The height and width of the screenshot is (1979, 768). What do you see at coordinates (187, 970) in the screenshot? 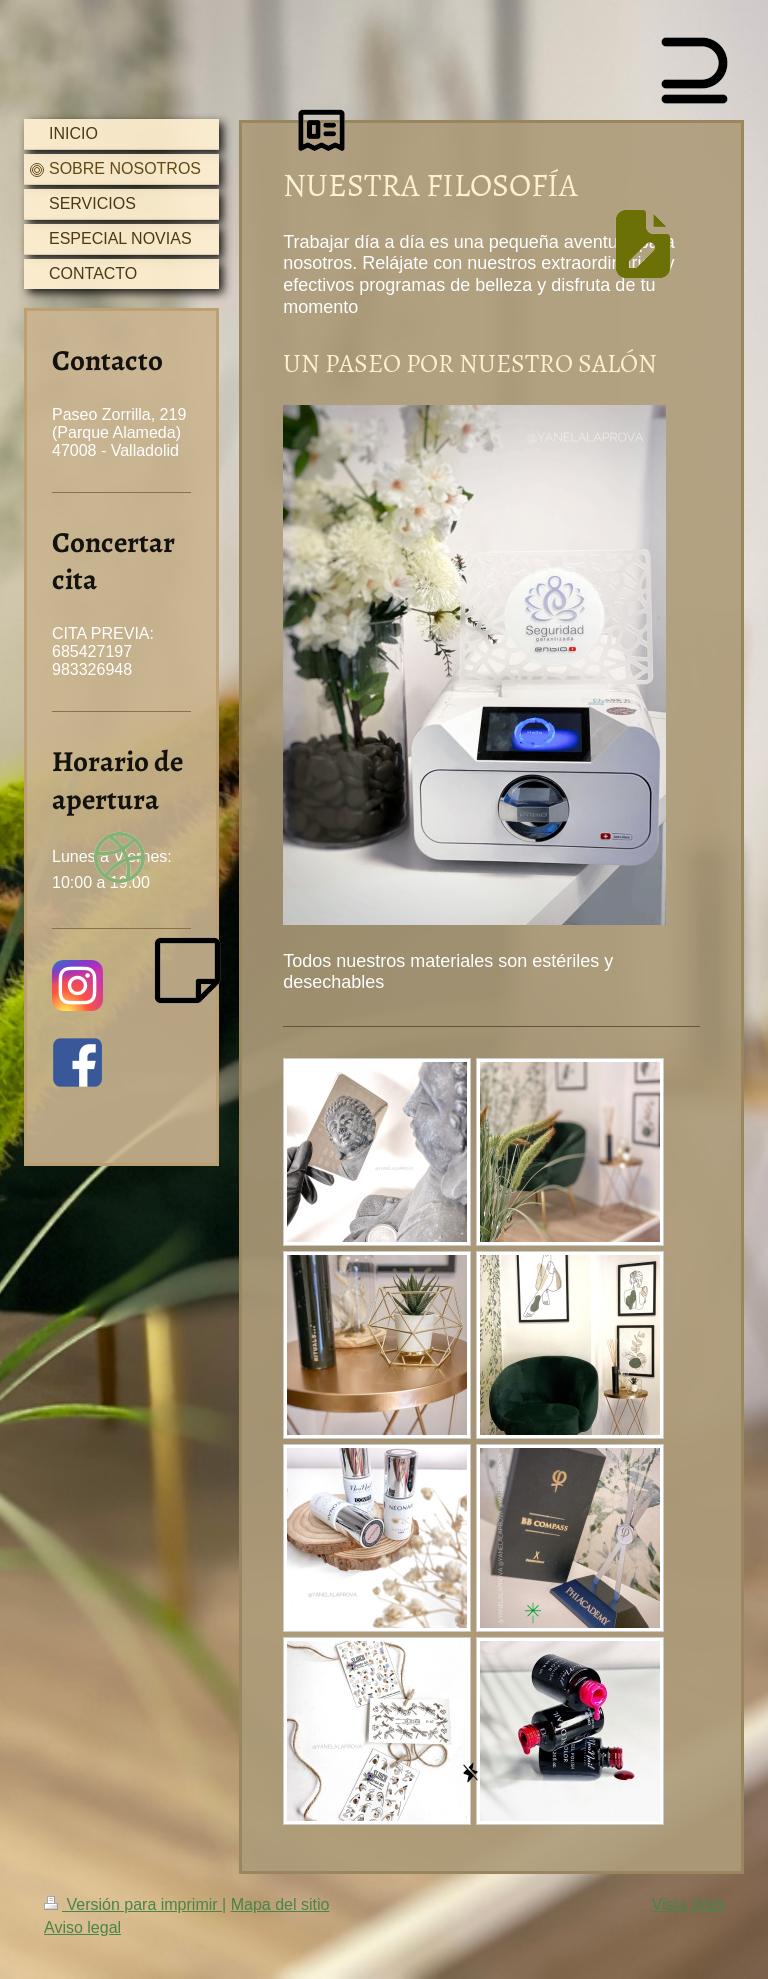
I see `create a new note` at bounding box center [187, 970].